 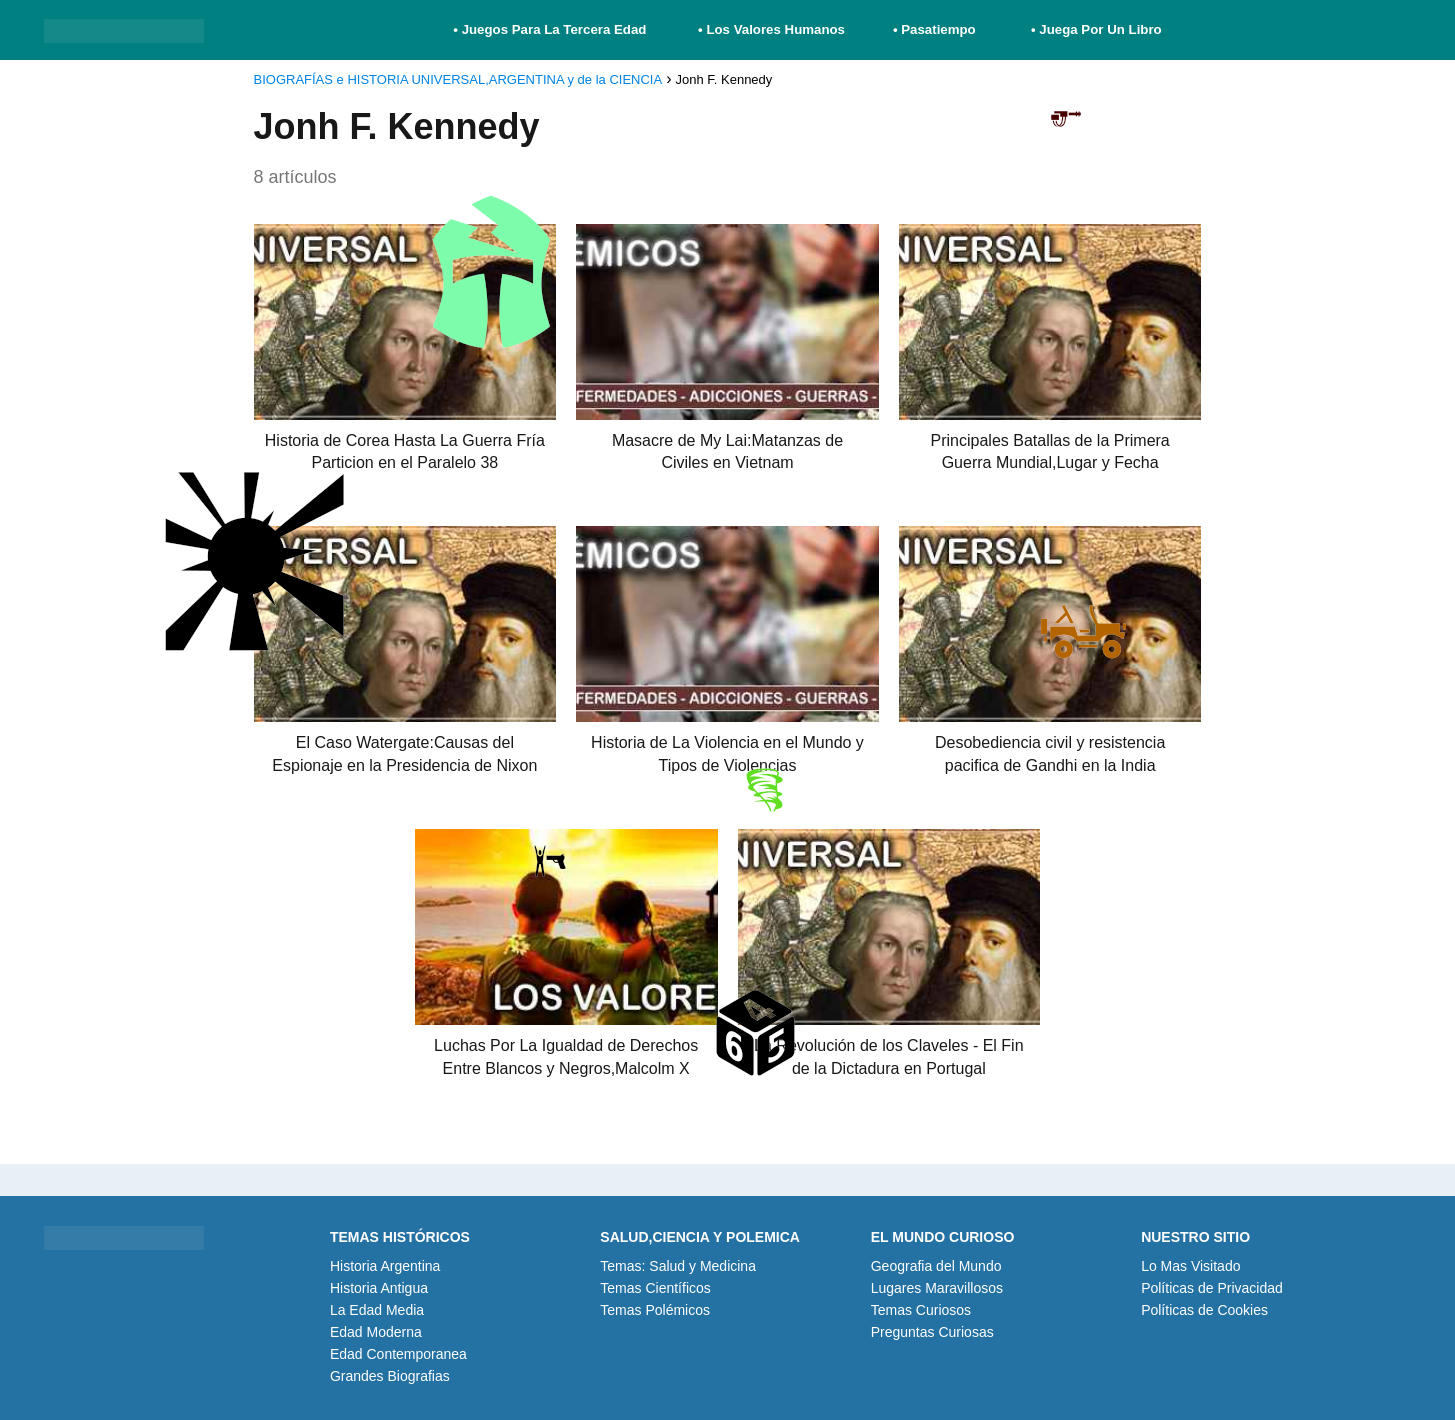 What do you see at coordinates (254, 561) in the screenshot?
I see `indicates an explosion or blast effect in gameplay` at bounding box center [254, 561].